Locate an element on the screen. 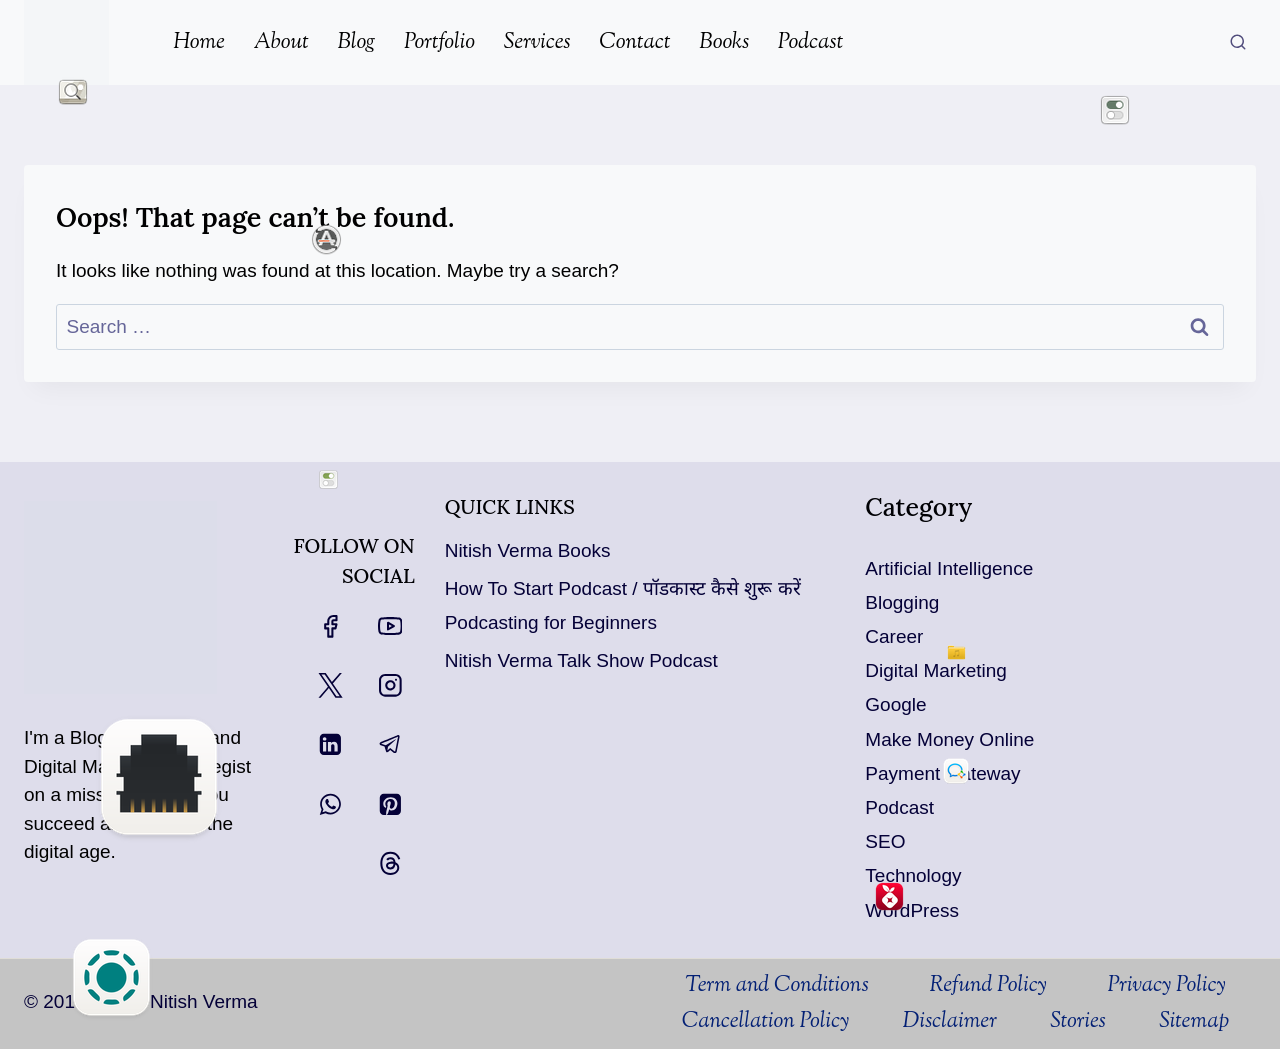 Image resolution: width=1280 pixels, height=1049 pixels. open your music files folder is located at coordinates (956, 652).